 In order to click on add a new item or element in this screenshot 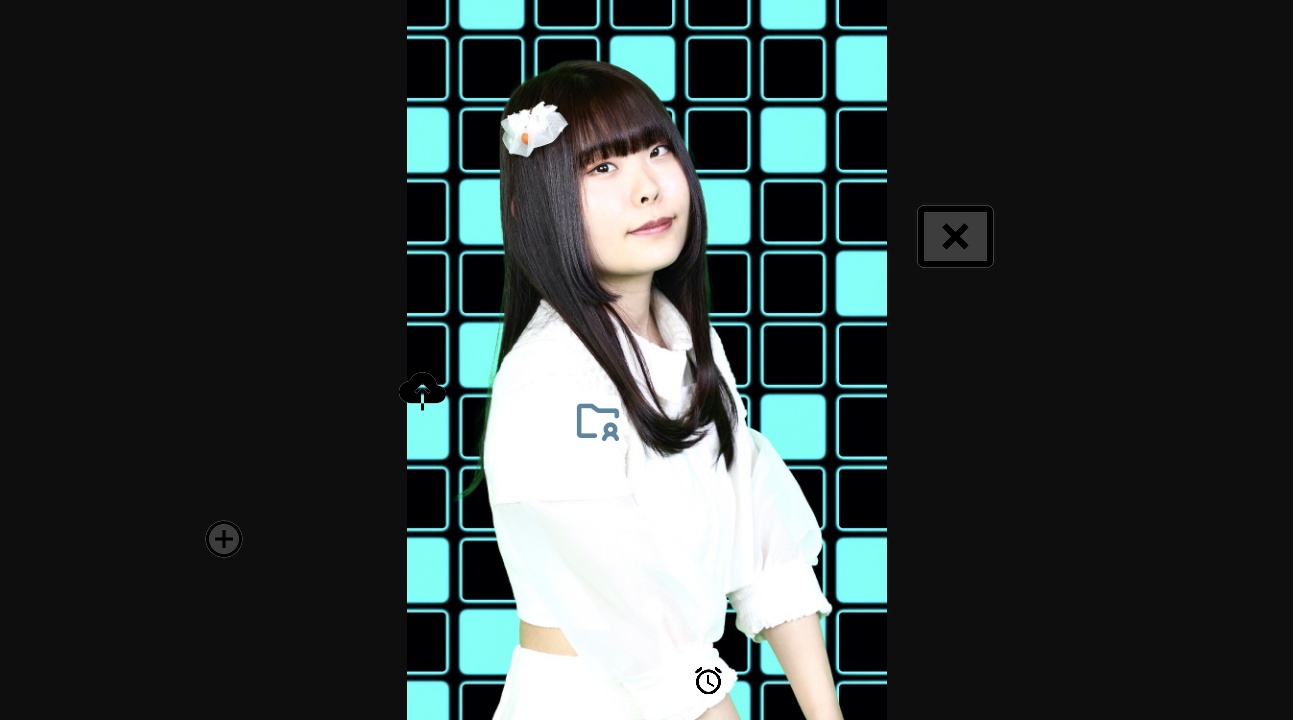, I will do `click(224, 539)`.